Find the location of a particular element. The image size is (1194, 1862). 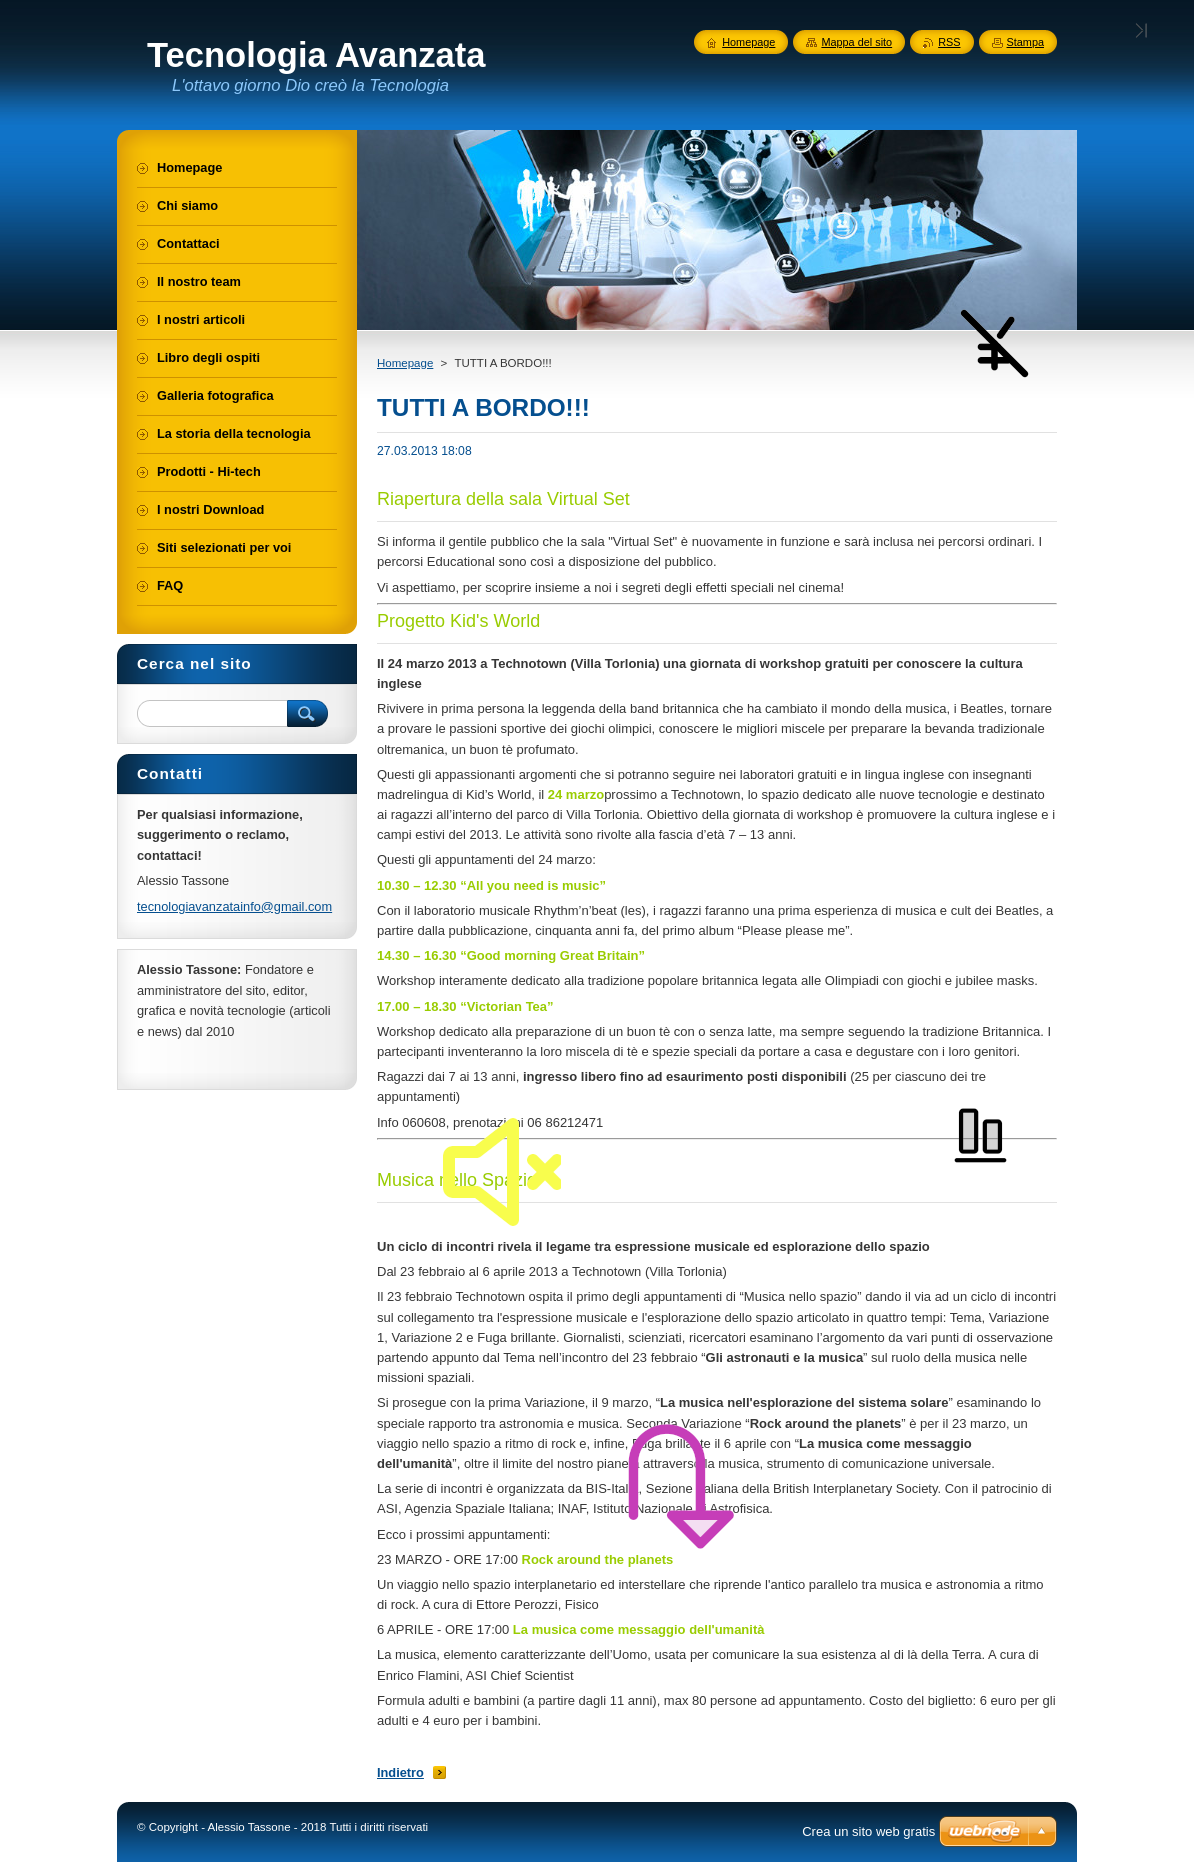

skip to end of content is located at coordinates (1141, 30).